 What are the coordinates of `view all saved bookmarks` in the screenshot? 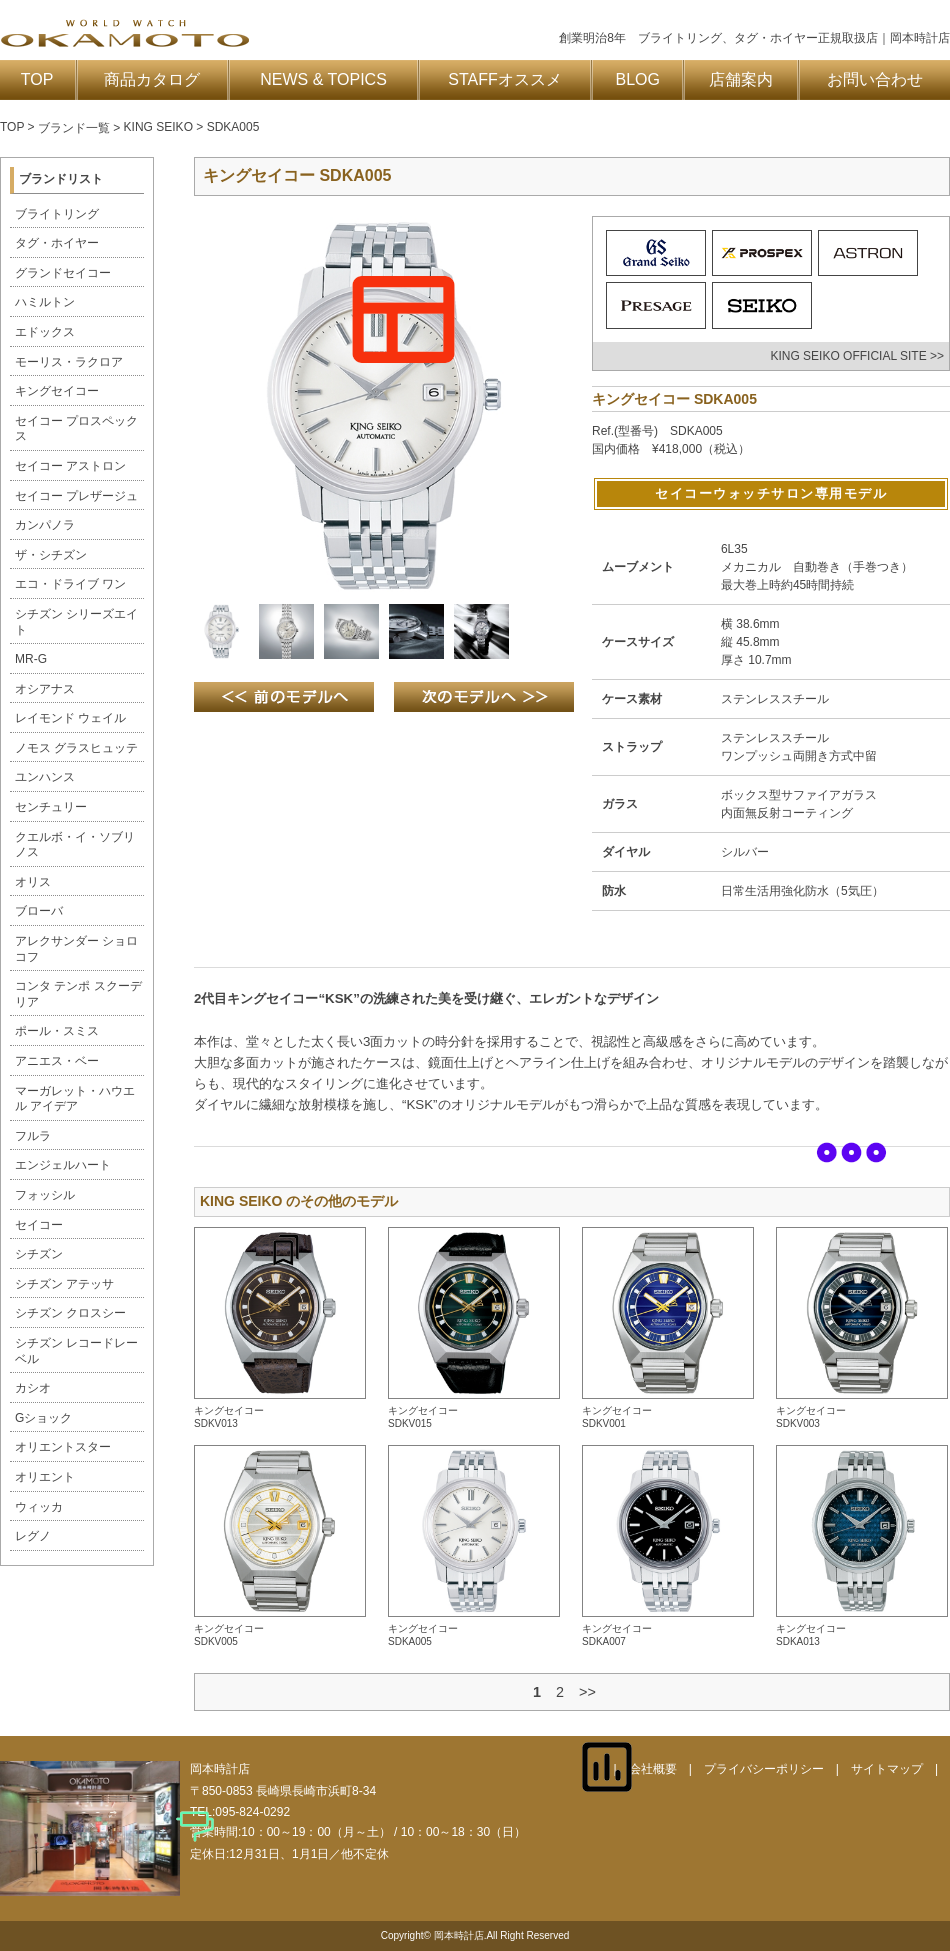 It's located at (286, 1250).